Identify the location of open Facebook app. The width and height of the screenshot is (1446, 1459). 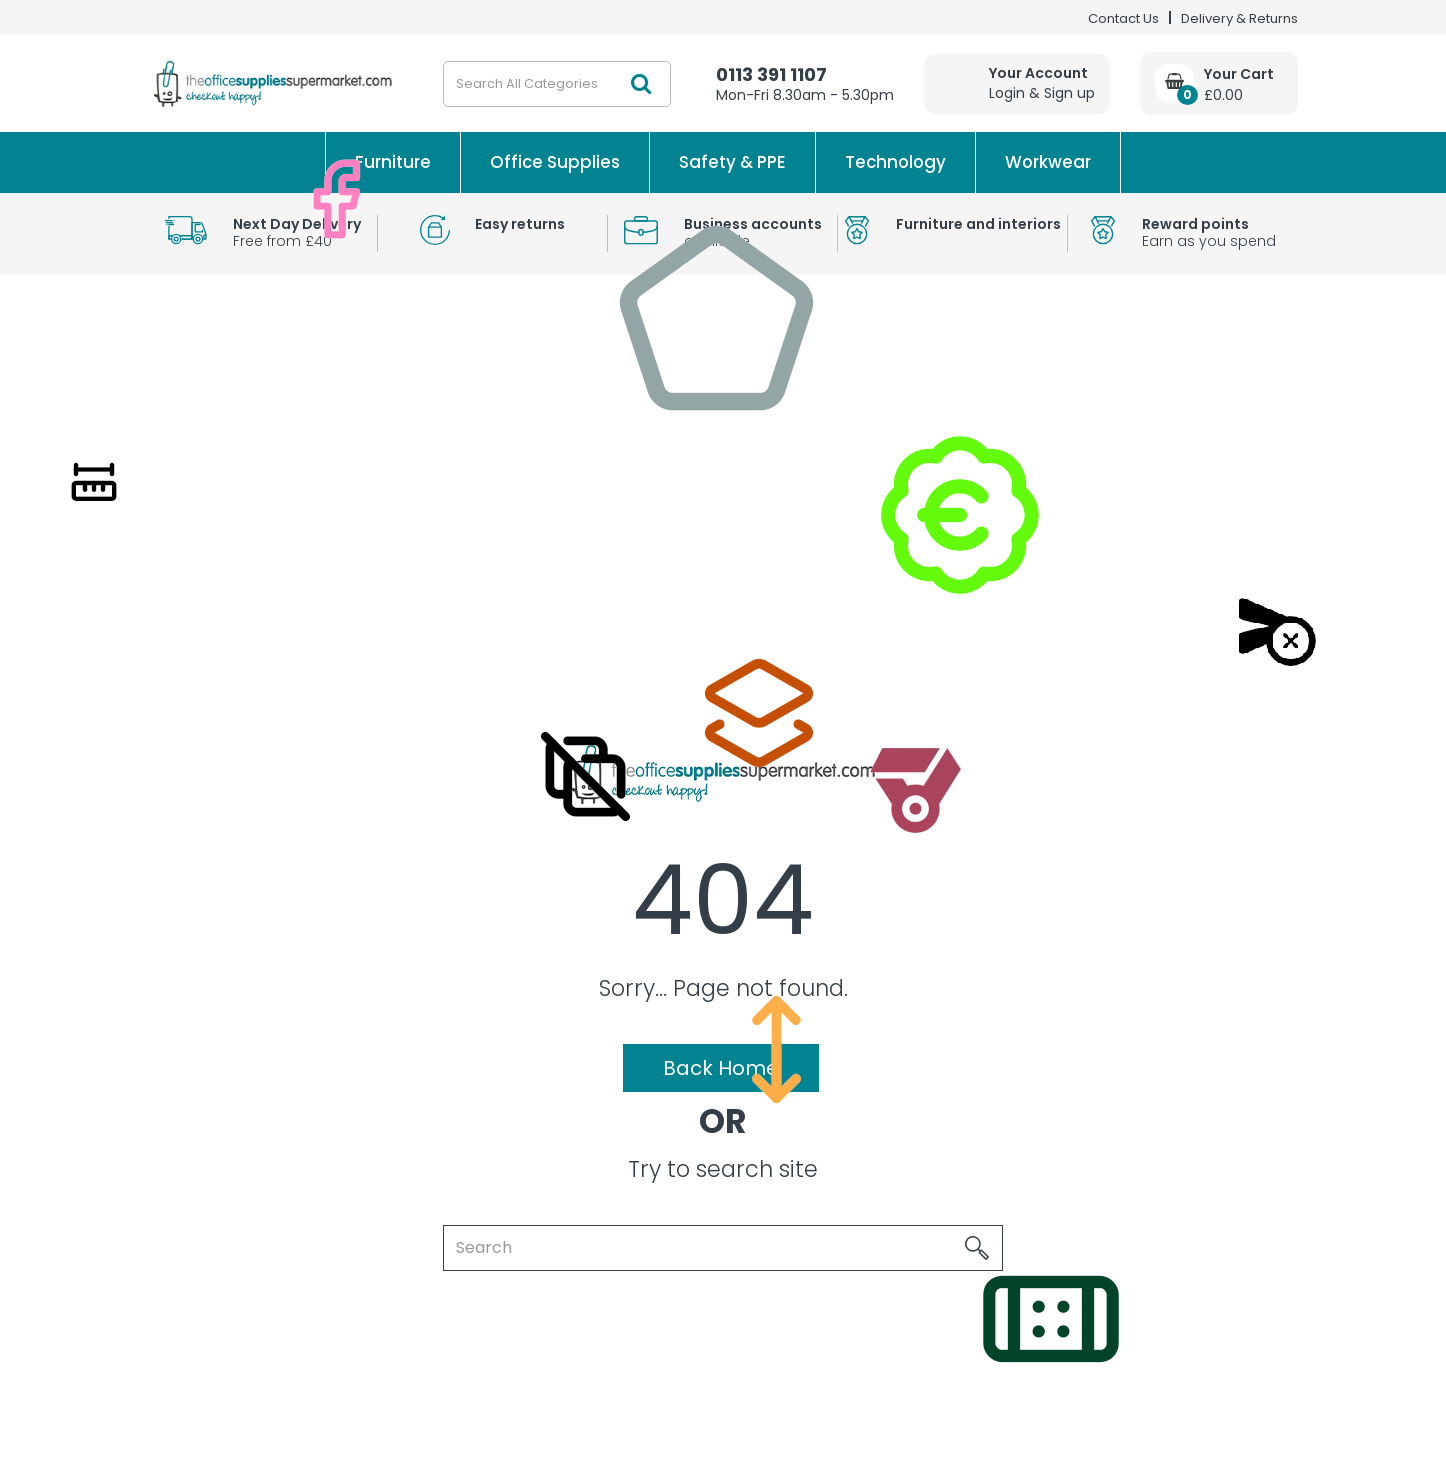
(335, 199).